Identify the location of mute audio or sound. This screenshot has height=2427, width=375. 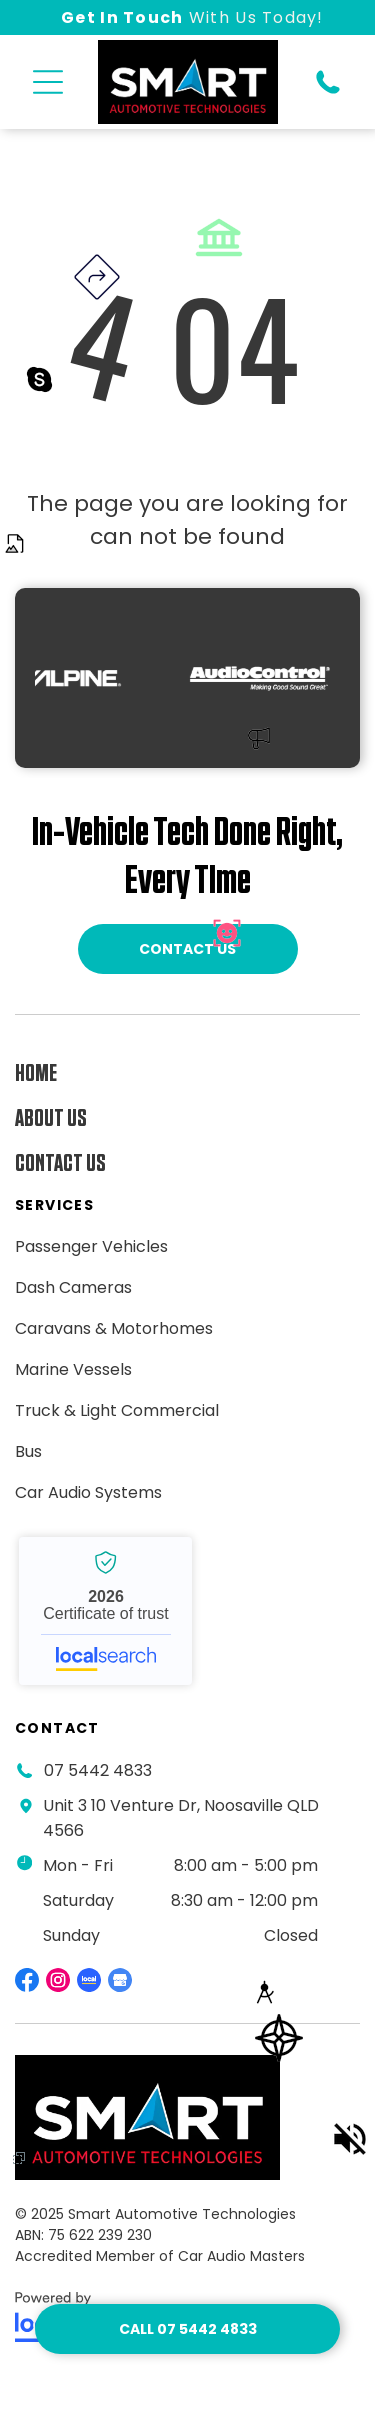
(350, 2139).